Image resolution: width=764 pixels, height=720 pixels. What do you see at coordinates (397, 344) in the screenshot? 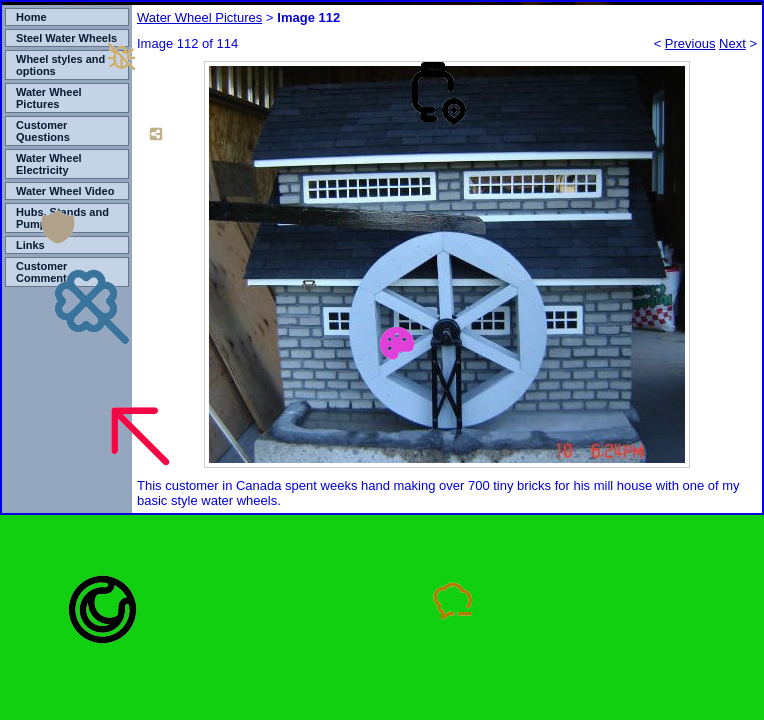
I see `open color or theme settings` at bounding box center [397, 344].